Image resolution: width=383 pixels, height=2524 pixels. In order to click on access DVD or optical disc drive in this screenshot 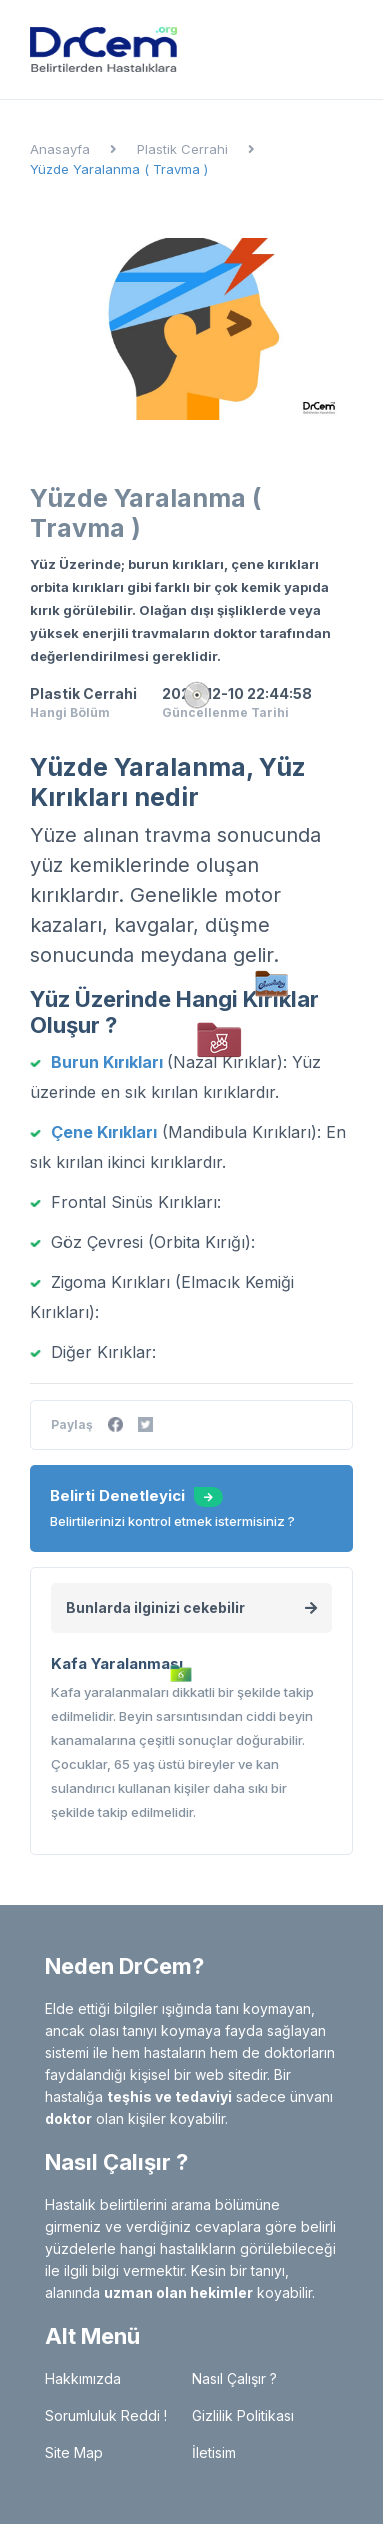, I will do `click(197, 695)`.